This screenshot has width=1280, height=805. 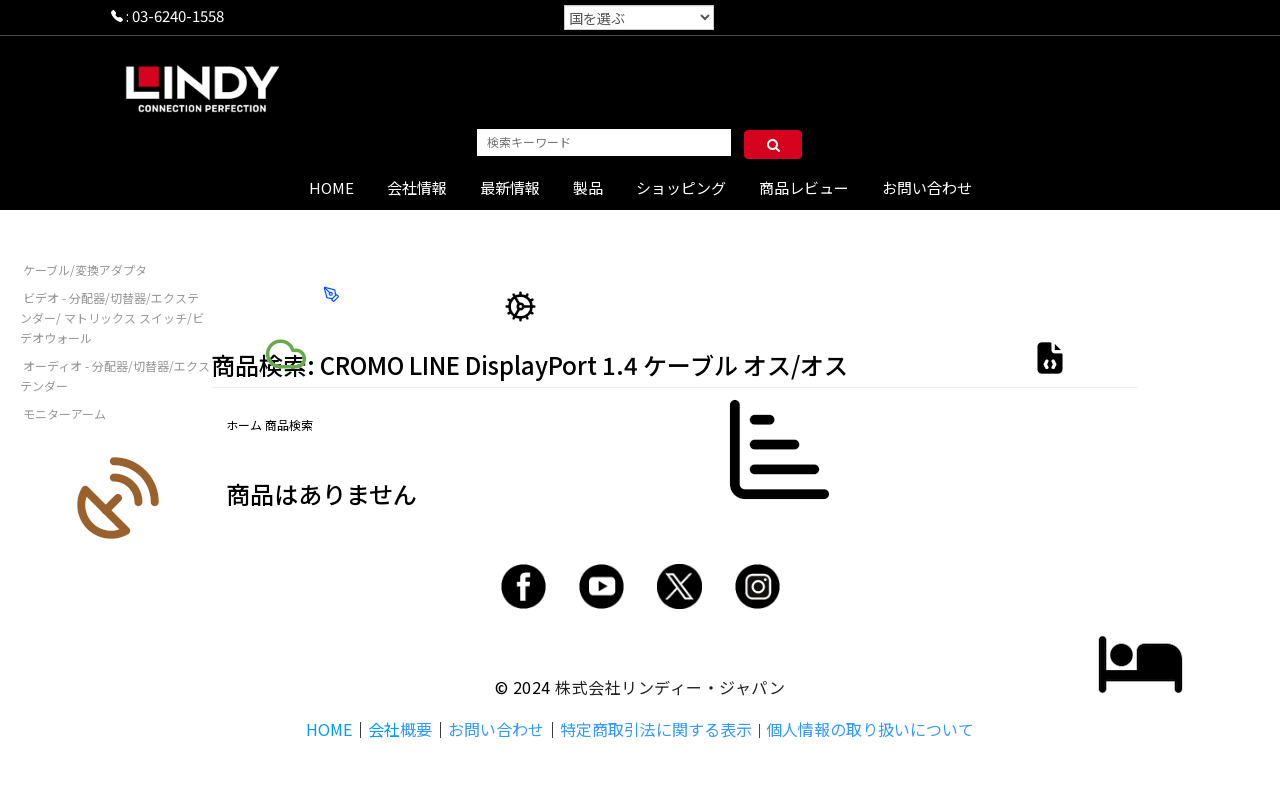 What do you see at coordinates (779, 449) in the screenshot?
I see `view growth analytics or statistics` at bounding box center [779, 449].